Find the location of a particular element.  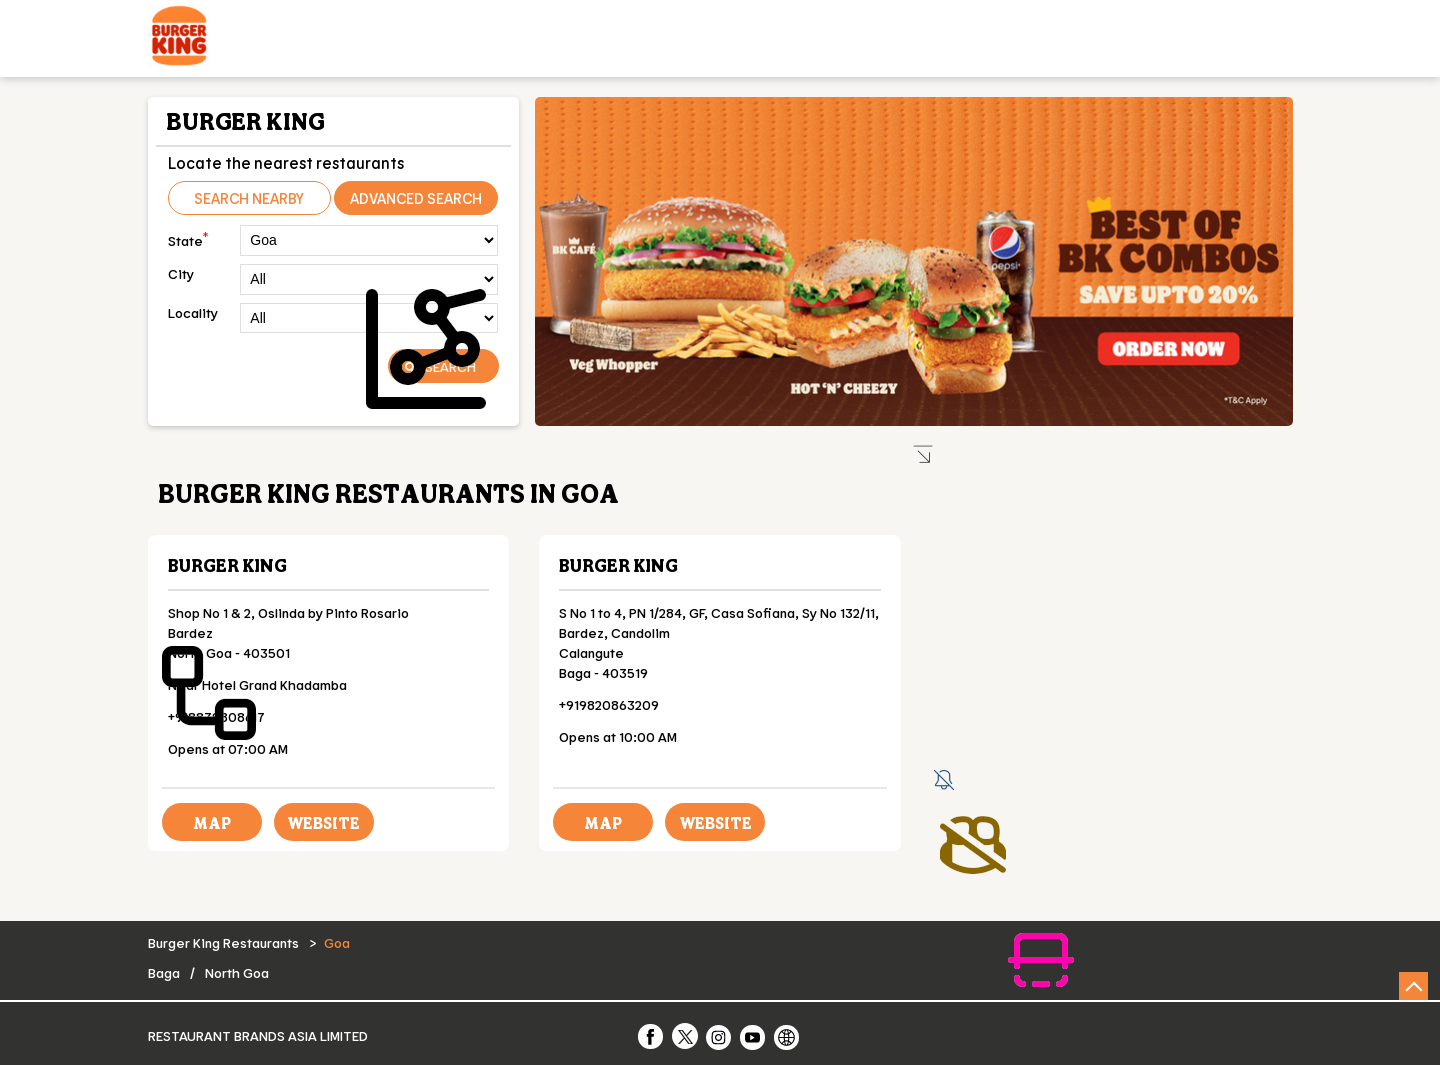

GitHub Copilot is unavailable or experiencing an error is located at coordinates (973, 845).